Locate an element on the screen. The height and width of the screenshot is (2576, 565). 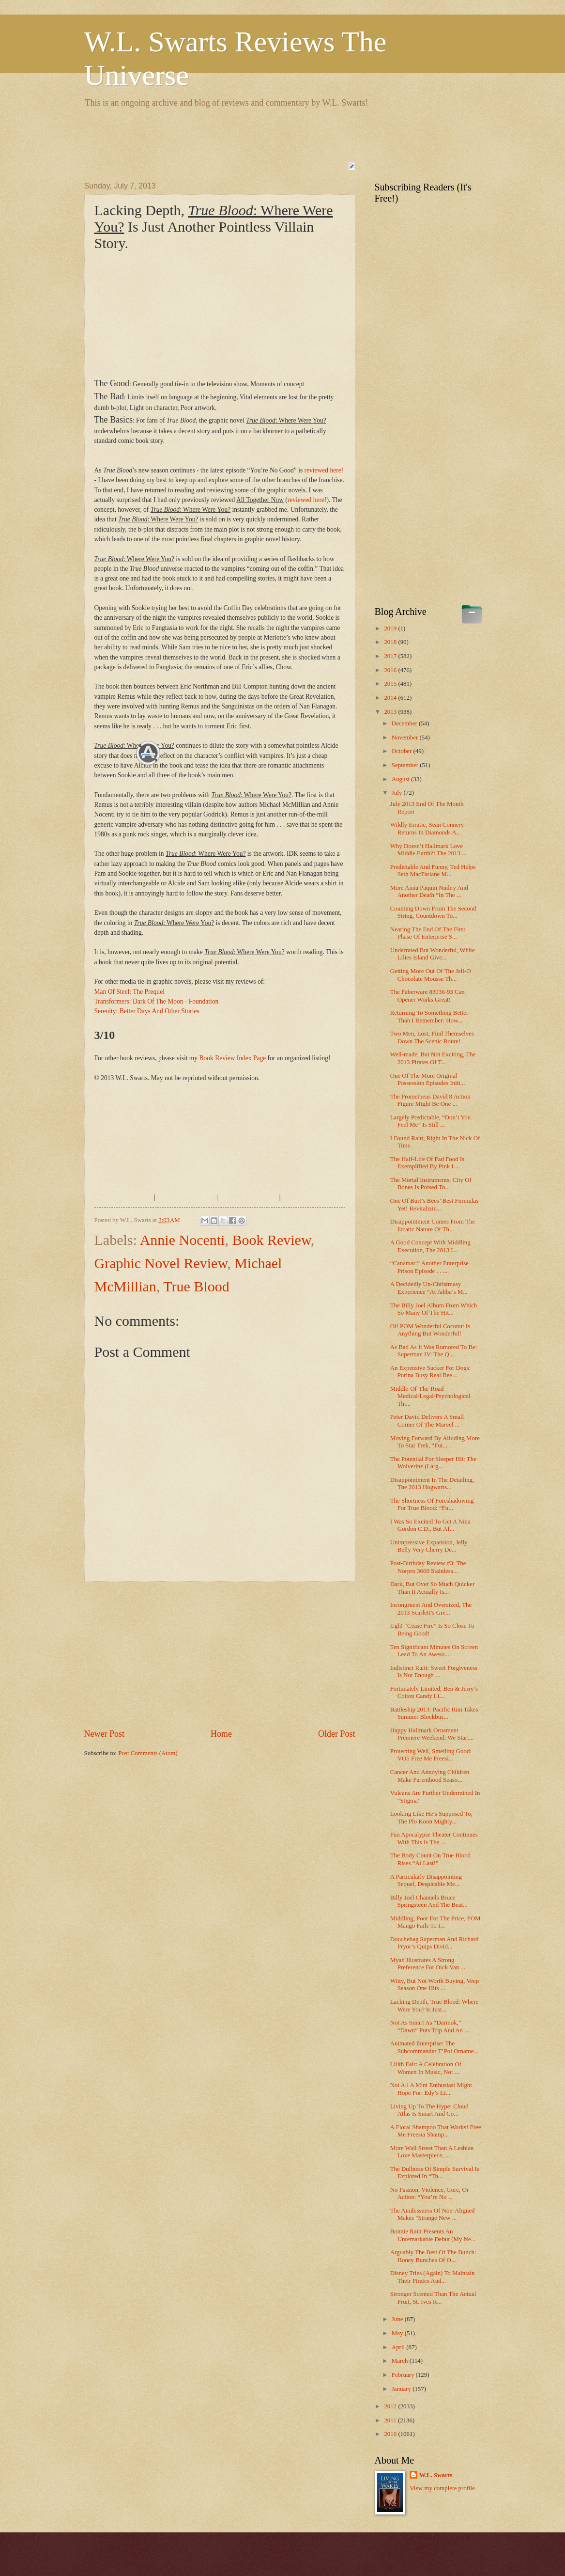
open the text editor application is located at coordinates (351, 166).